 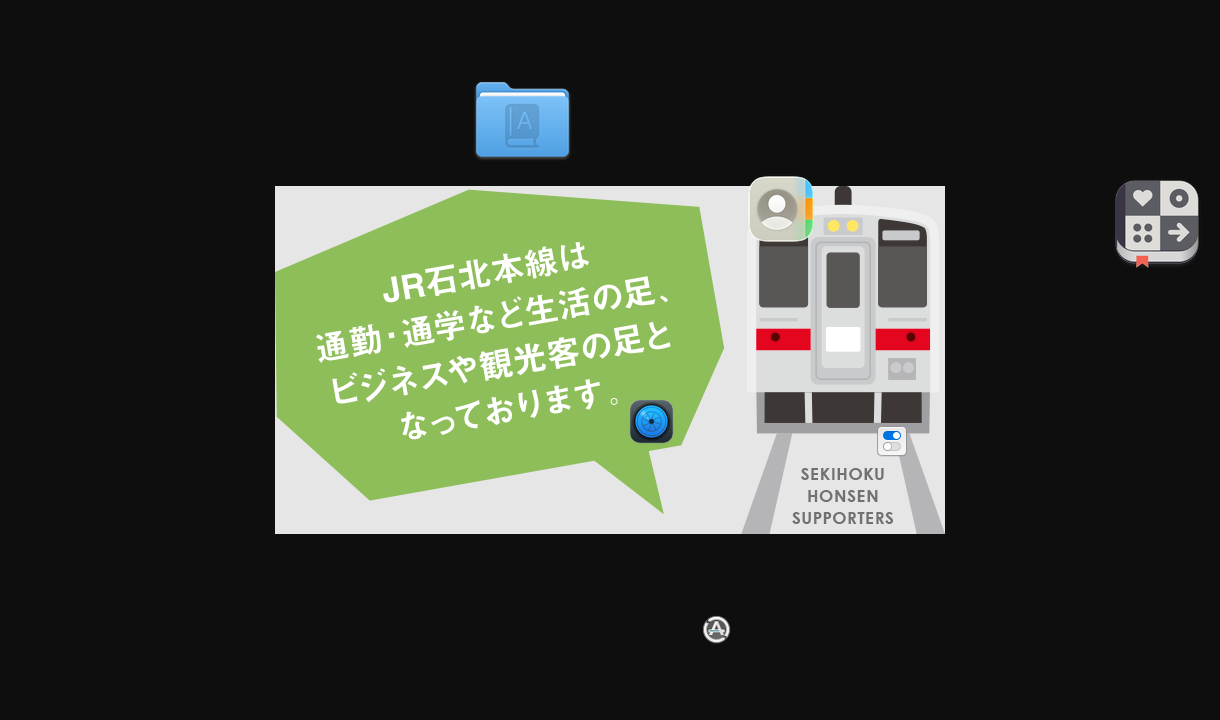 I want to click on check for available software updates, so click(x=716, y=629).